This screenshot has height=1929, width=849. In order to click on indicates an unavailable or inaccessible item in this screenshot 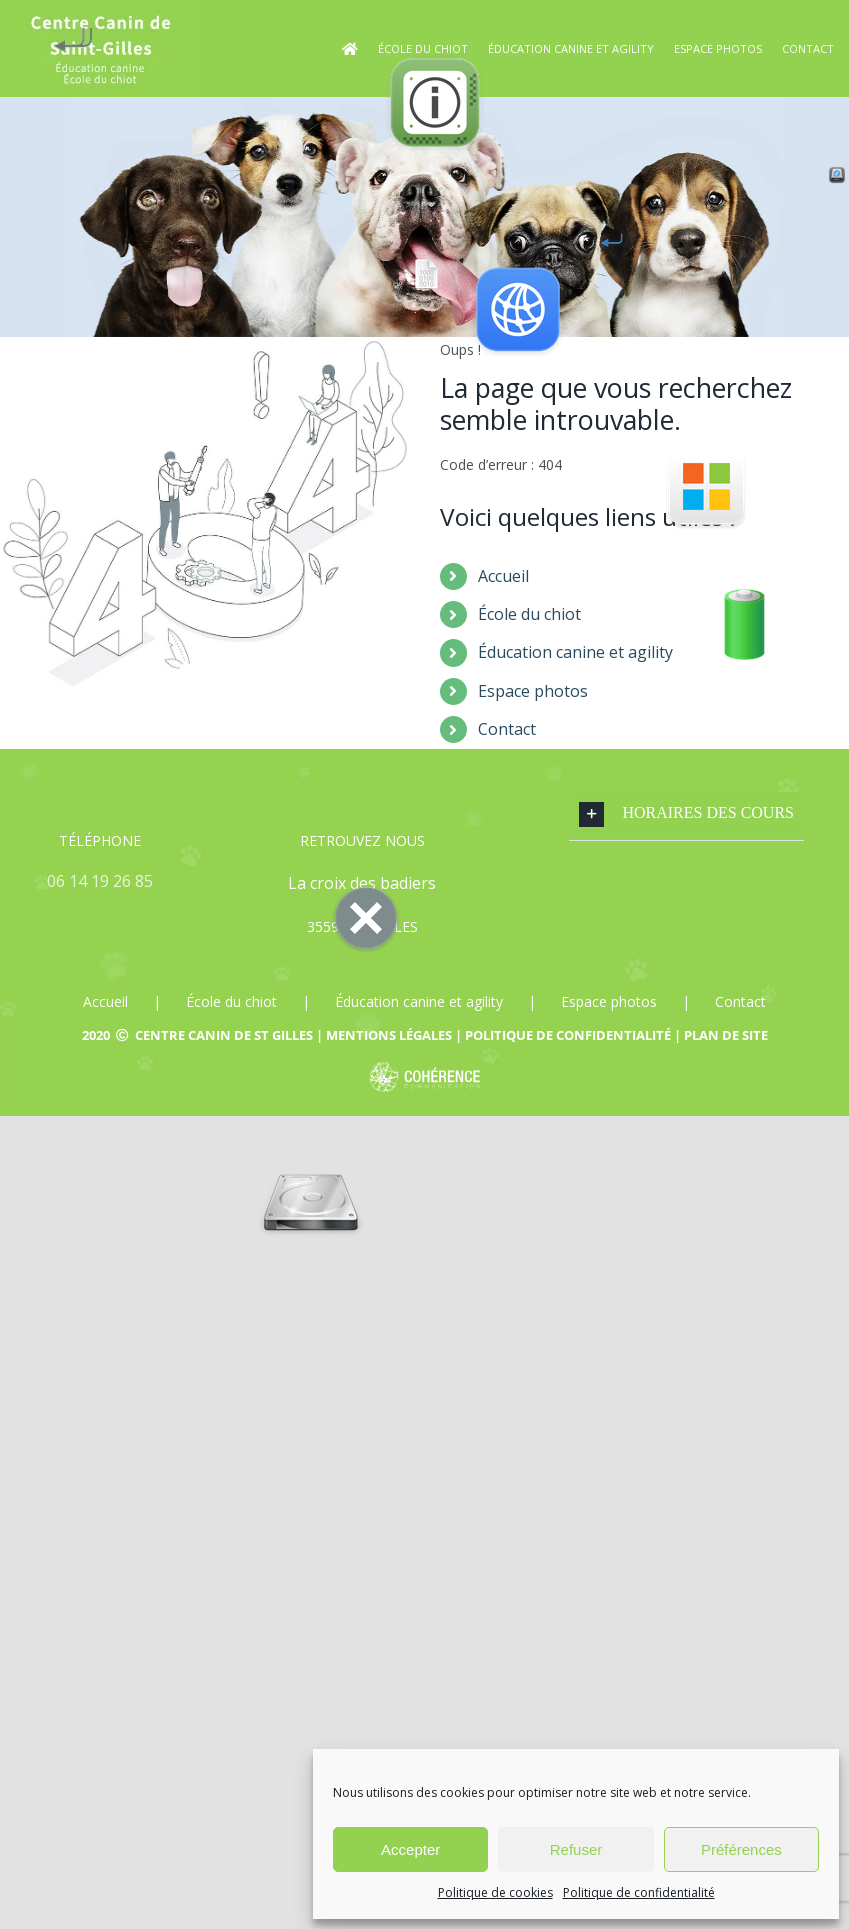, I will do `click(366, 918)`.